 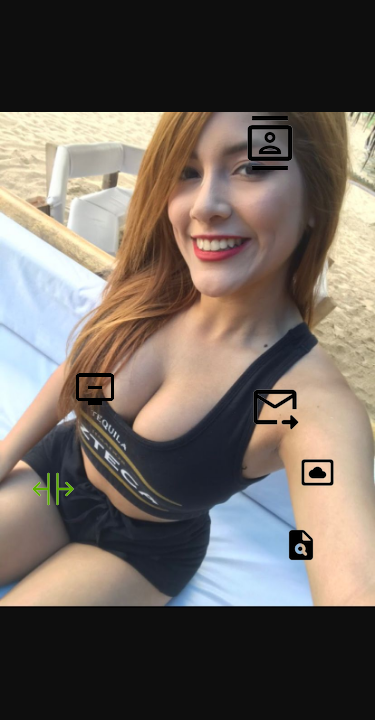 I want to click on access daydream or screen saver settings, so click(x=317, y=472).